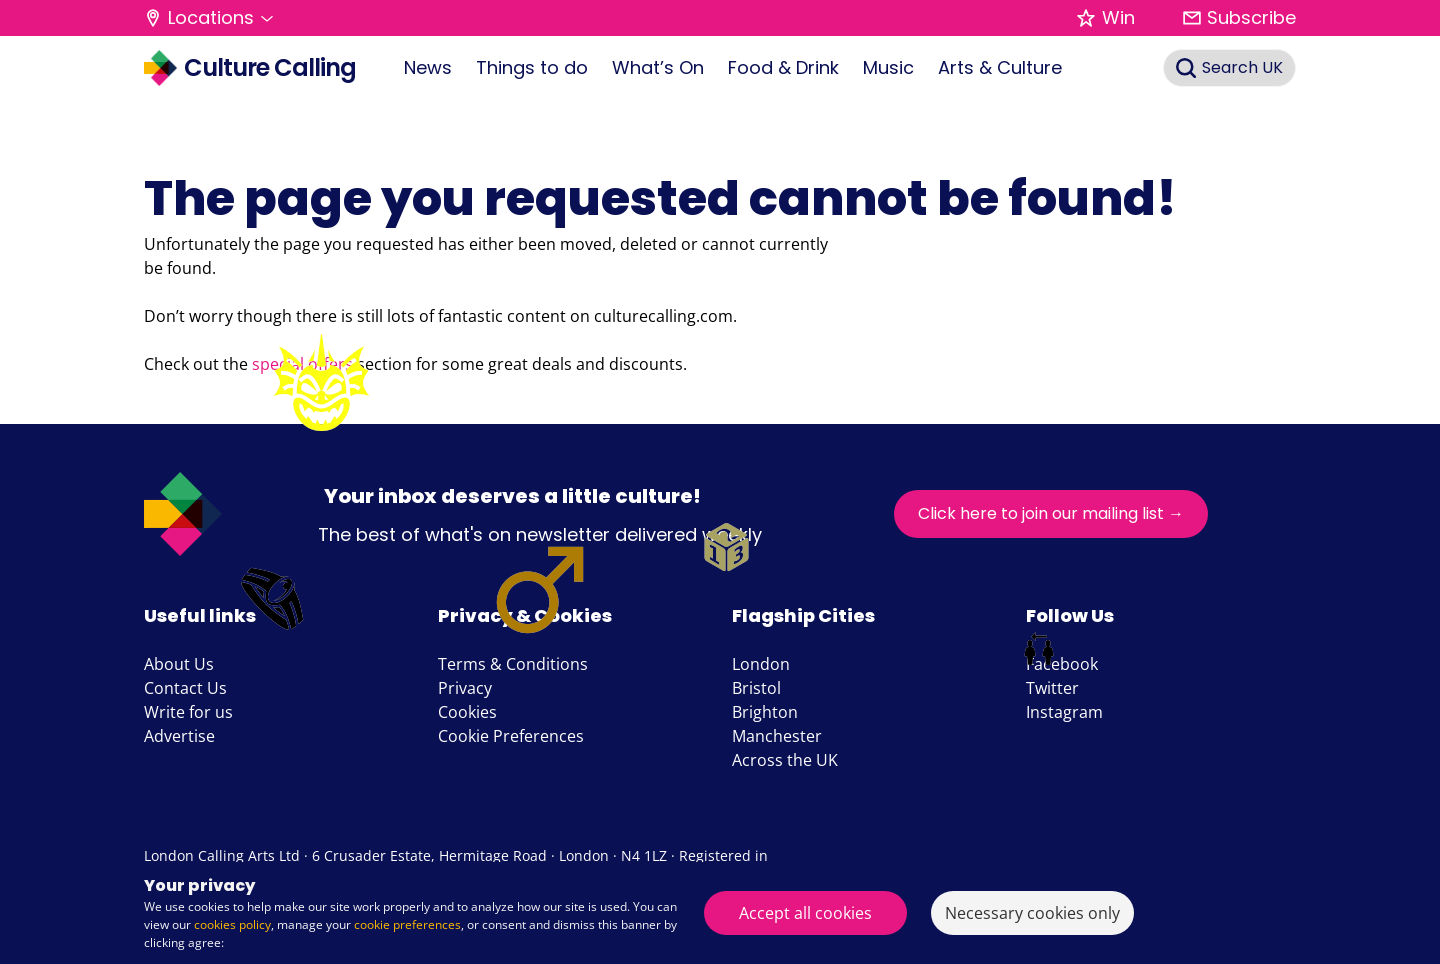 The width and height of the screenshot is (1440, 964). Describe the element at coordinates (540, 590) in the screenshot. I see `indicates male gender option` at that location.